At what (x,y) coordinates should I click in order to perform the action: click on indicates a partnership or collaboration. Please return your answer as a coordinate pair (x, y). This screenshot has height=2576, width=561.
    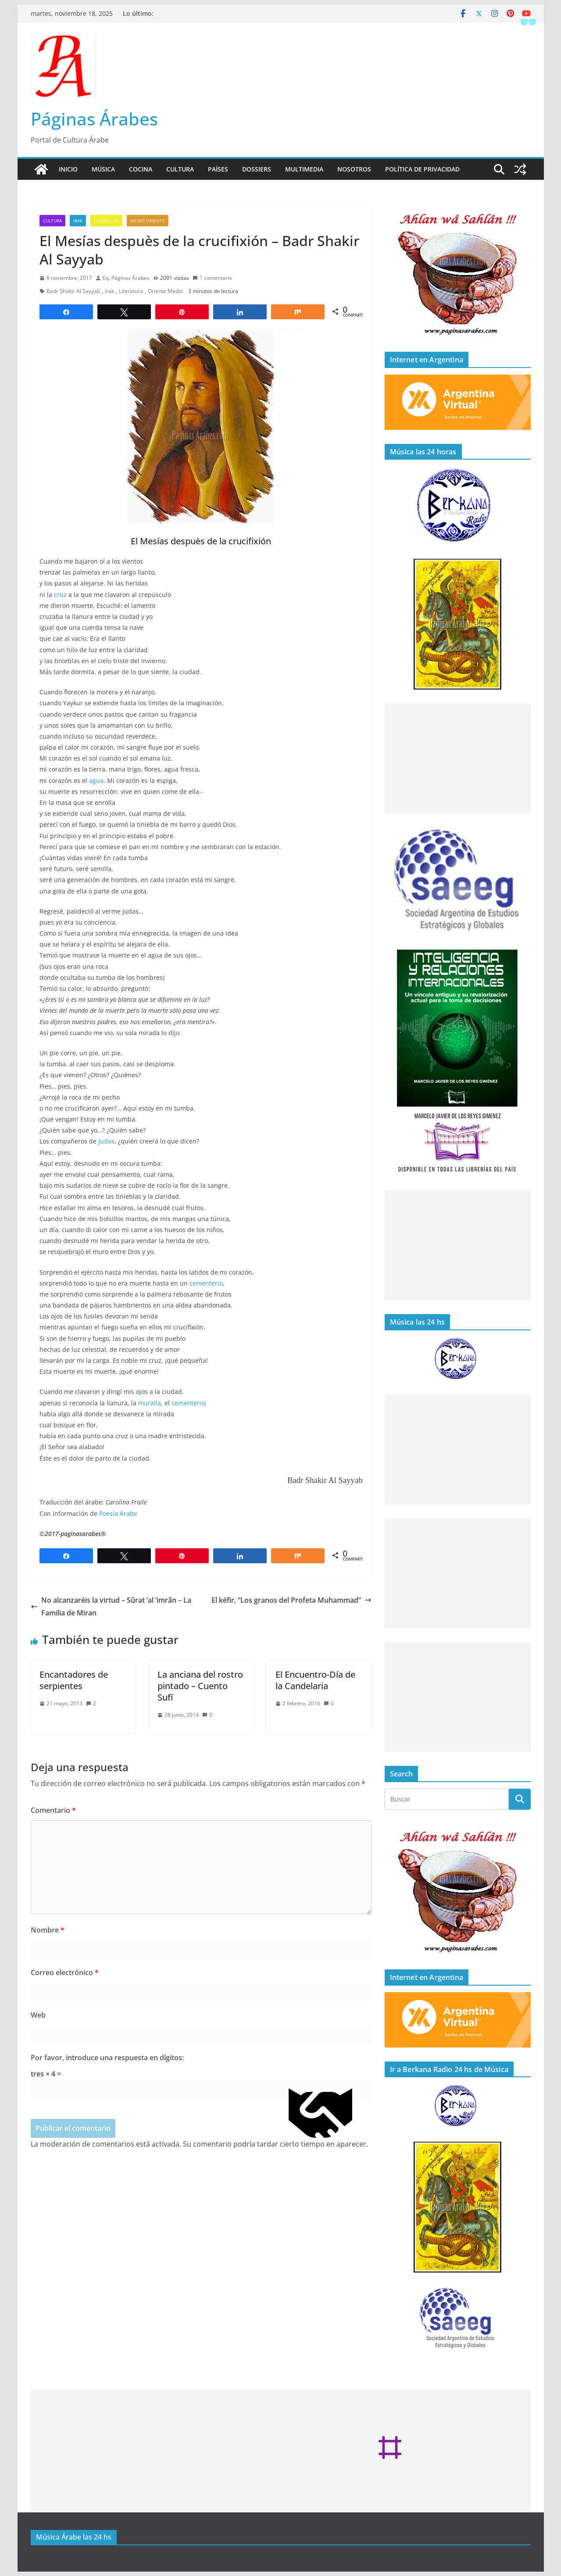
    Looking at the image, I should click on (320, 2113).